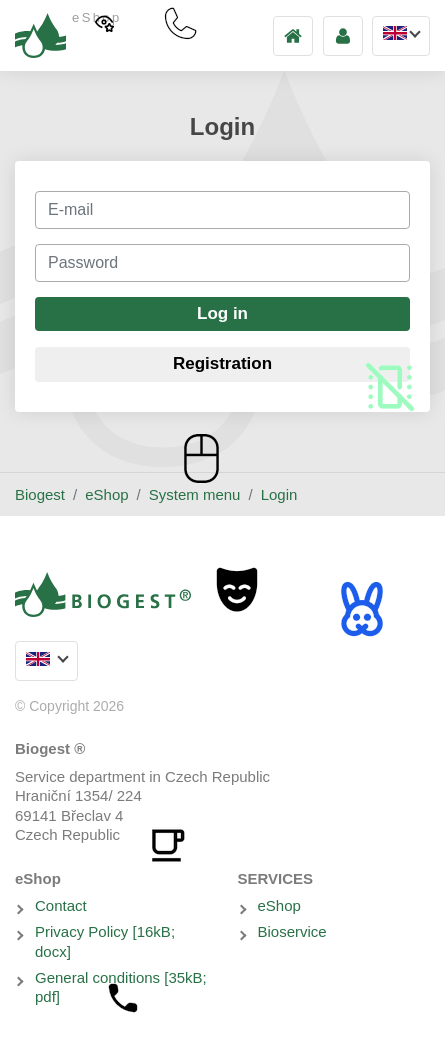 The height and width of the screenshot is (1049, 445). Describe the element at coordinates (237, 588) in the screenshot. I see `switch to theater or entertainment mode` at that location.